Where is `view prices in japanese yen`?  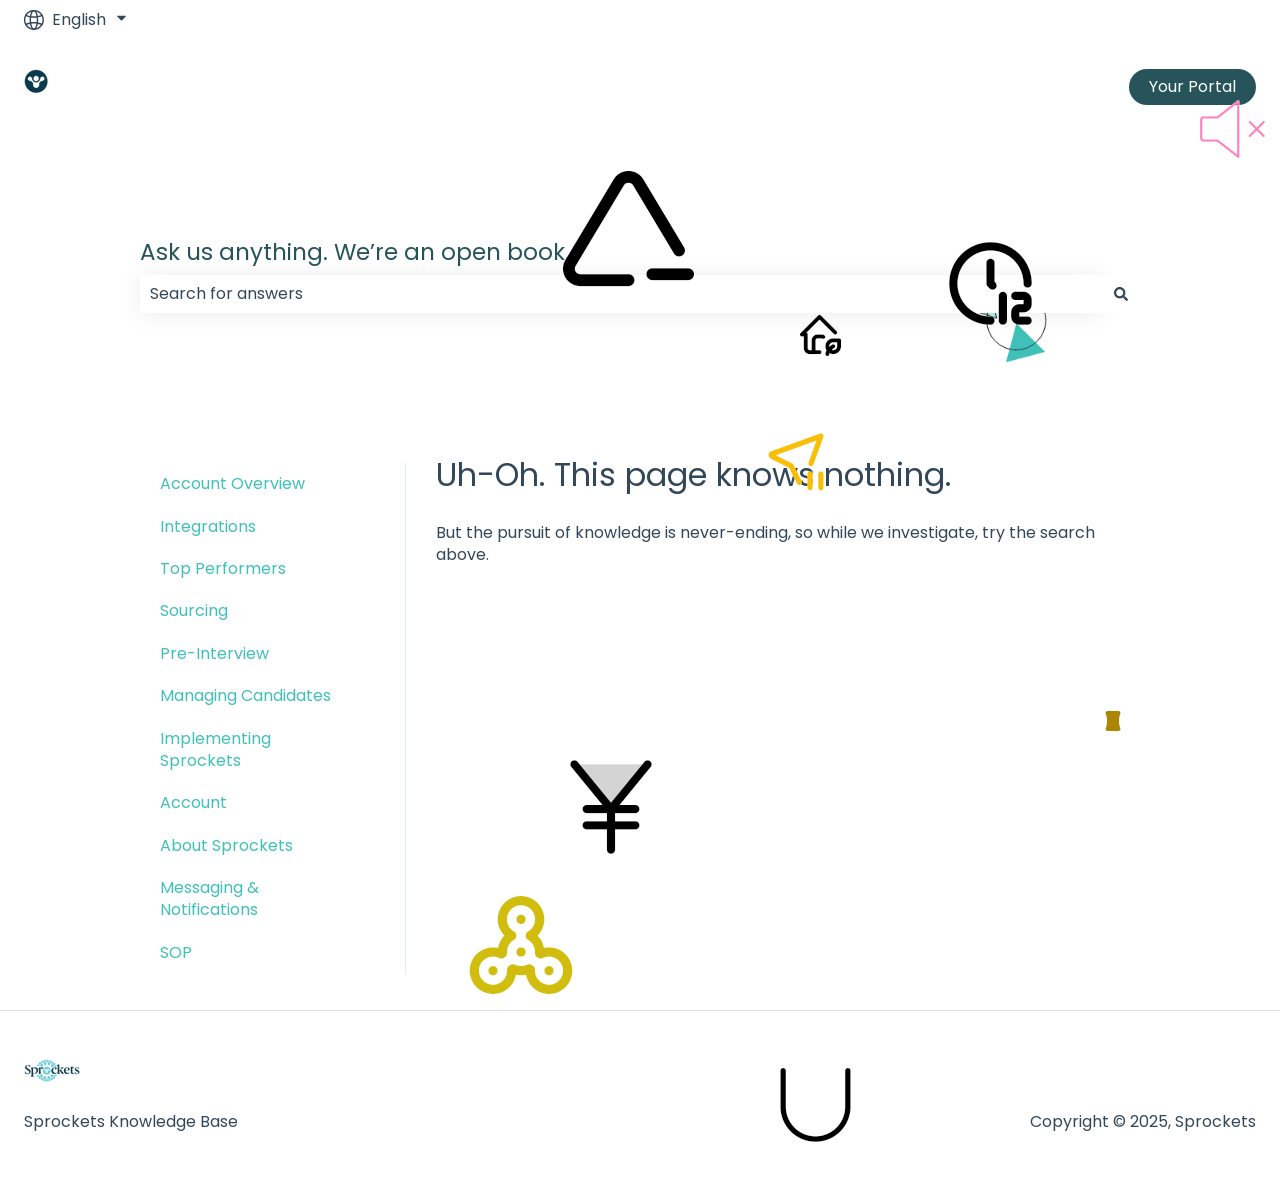
view prices in japanese yen is located at coordinates (611, 805).